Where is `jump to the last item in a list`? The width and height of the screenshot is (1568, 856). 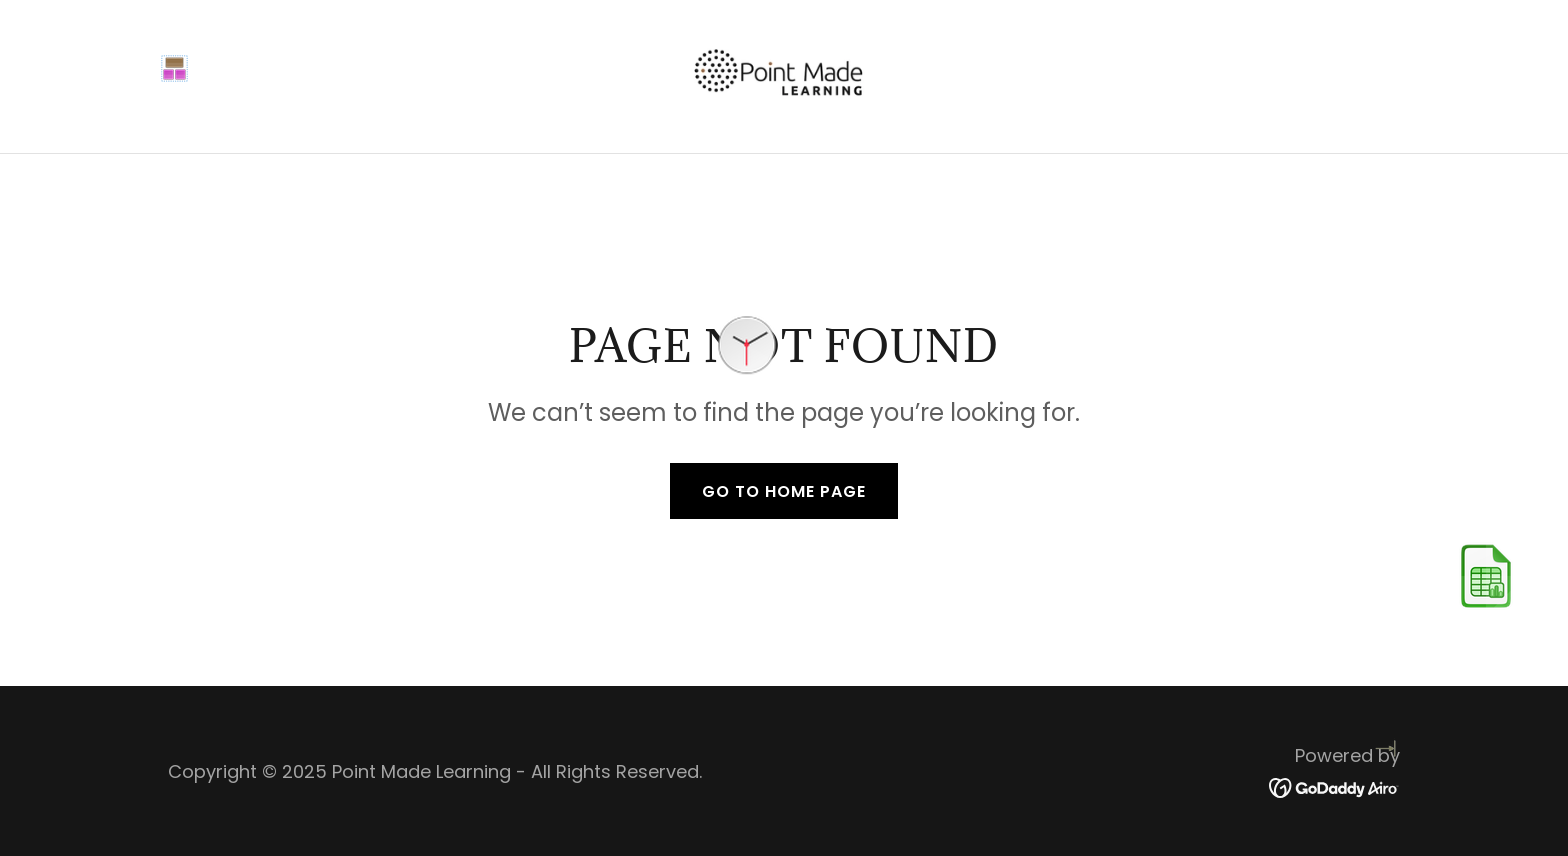
jump to the last item in a list is located at coordinates (1385, 748).